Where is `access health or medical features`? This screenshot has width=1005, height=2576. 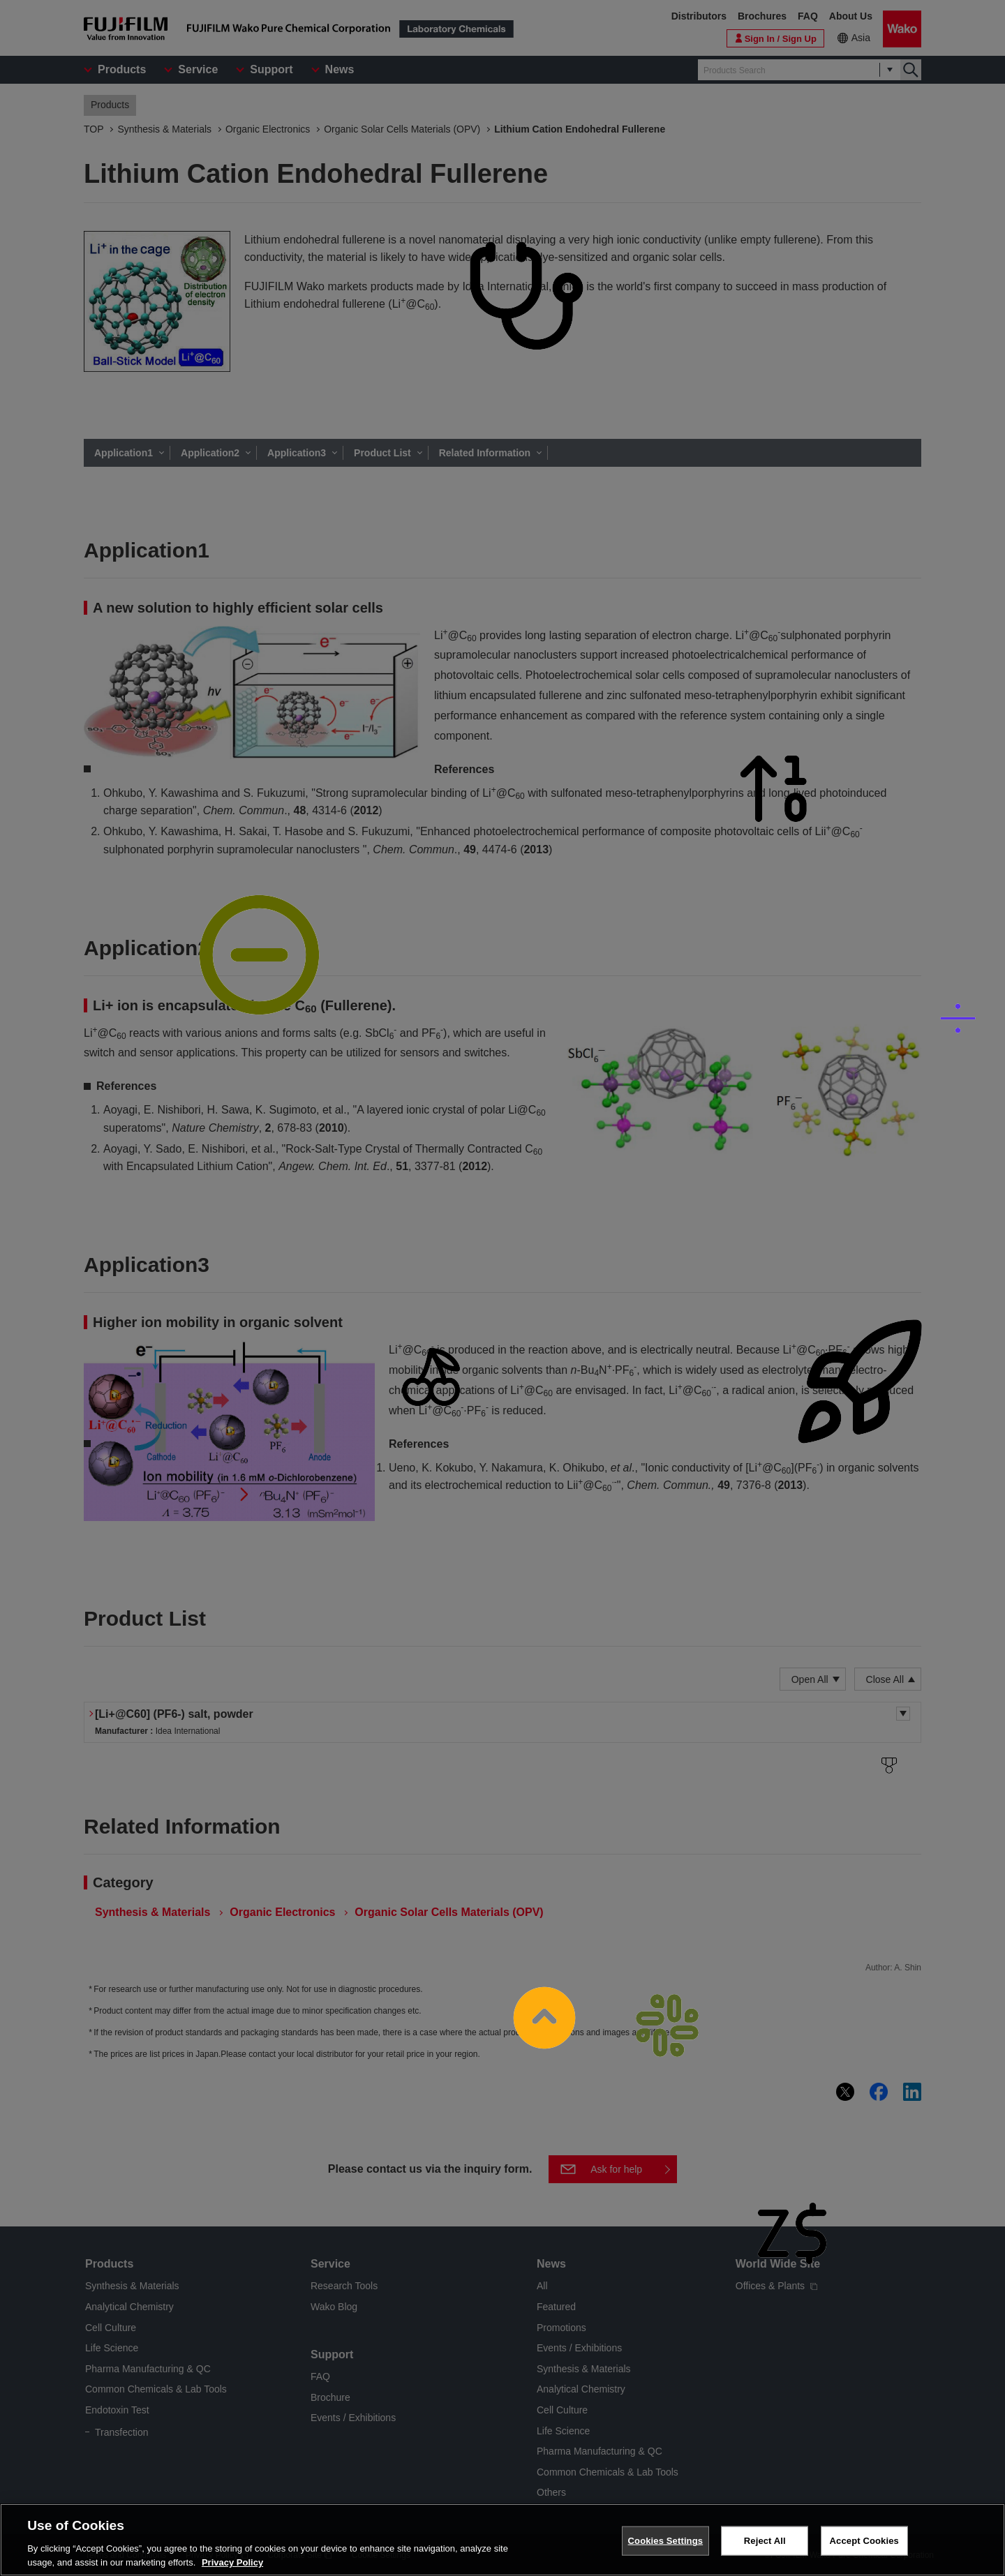 access health or medical features is located at coordinates (526, 298).